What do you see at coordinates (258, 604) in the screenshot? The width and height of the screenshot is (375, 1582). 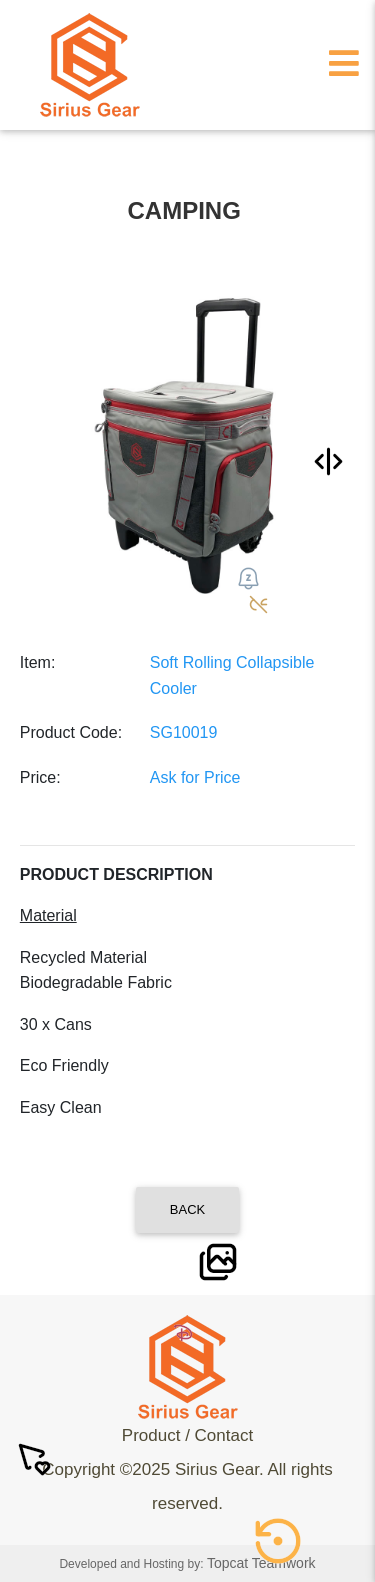 I see `indicates CE certification is disabled or not applicable` at bounding box center [258, 604].